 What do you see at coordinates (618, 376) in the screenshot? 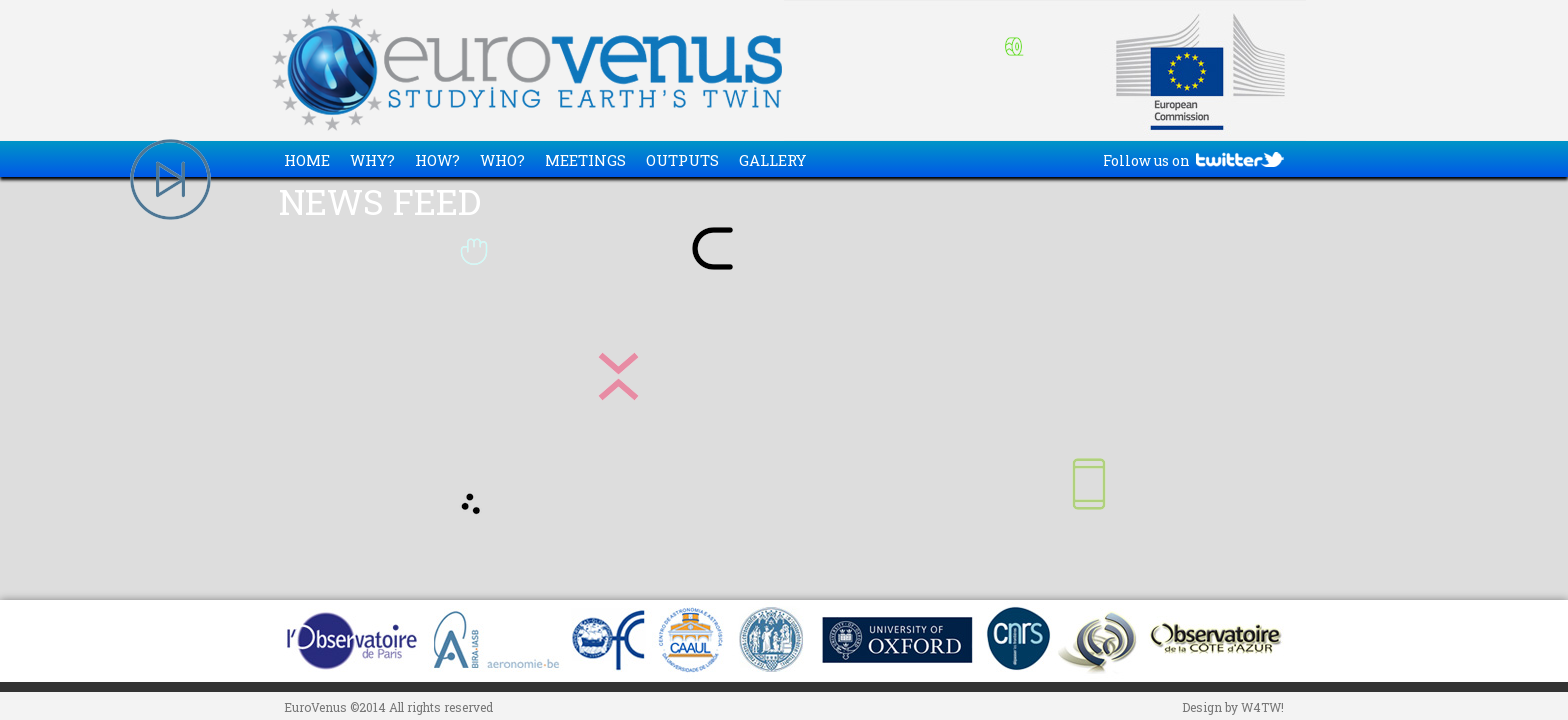
I see `collapse an expanded section or panel` at bounding box center [618, 376].